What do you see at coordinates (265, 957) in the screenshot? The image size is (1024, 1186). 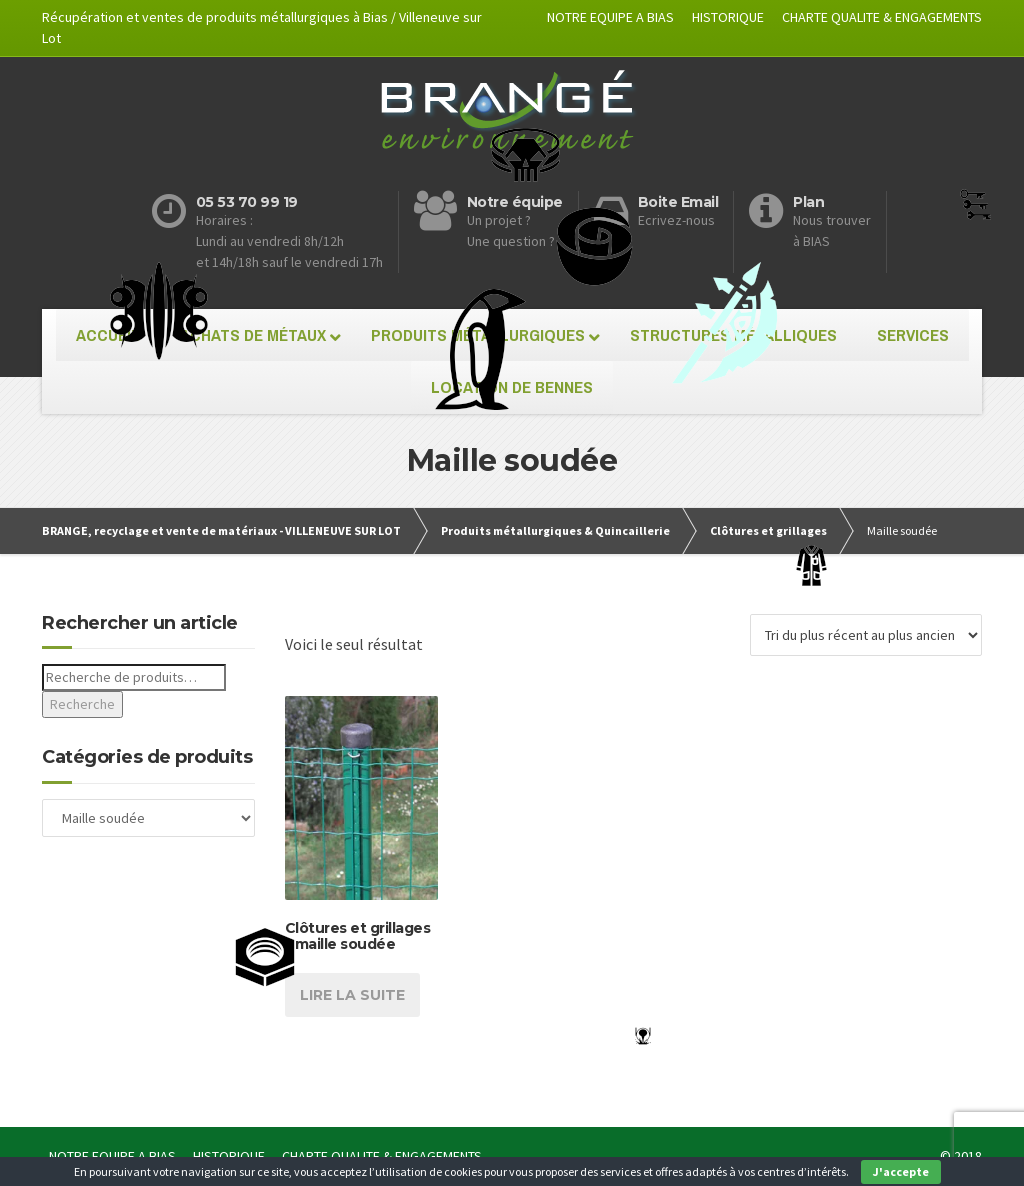 I see `access hardware or mechanical settings` at bounding box center [265, 957].